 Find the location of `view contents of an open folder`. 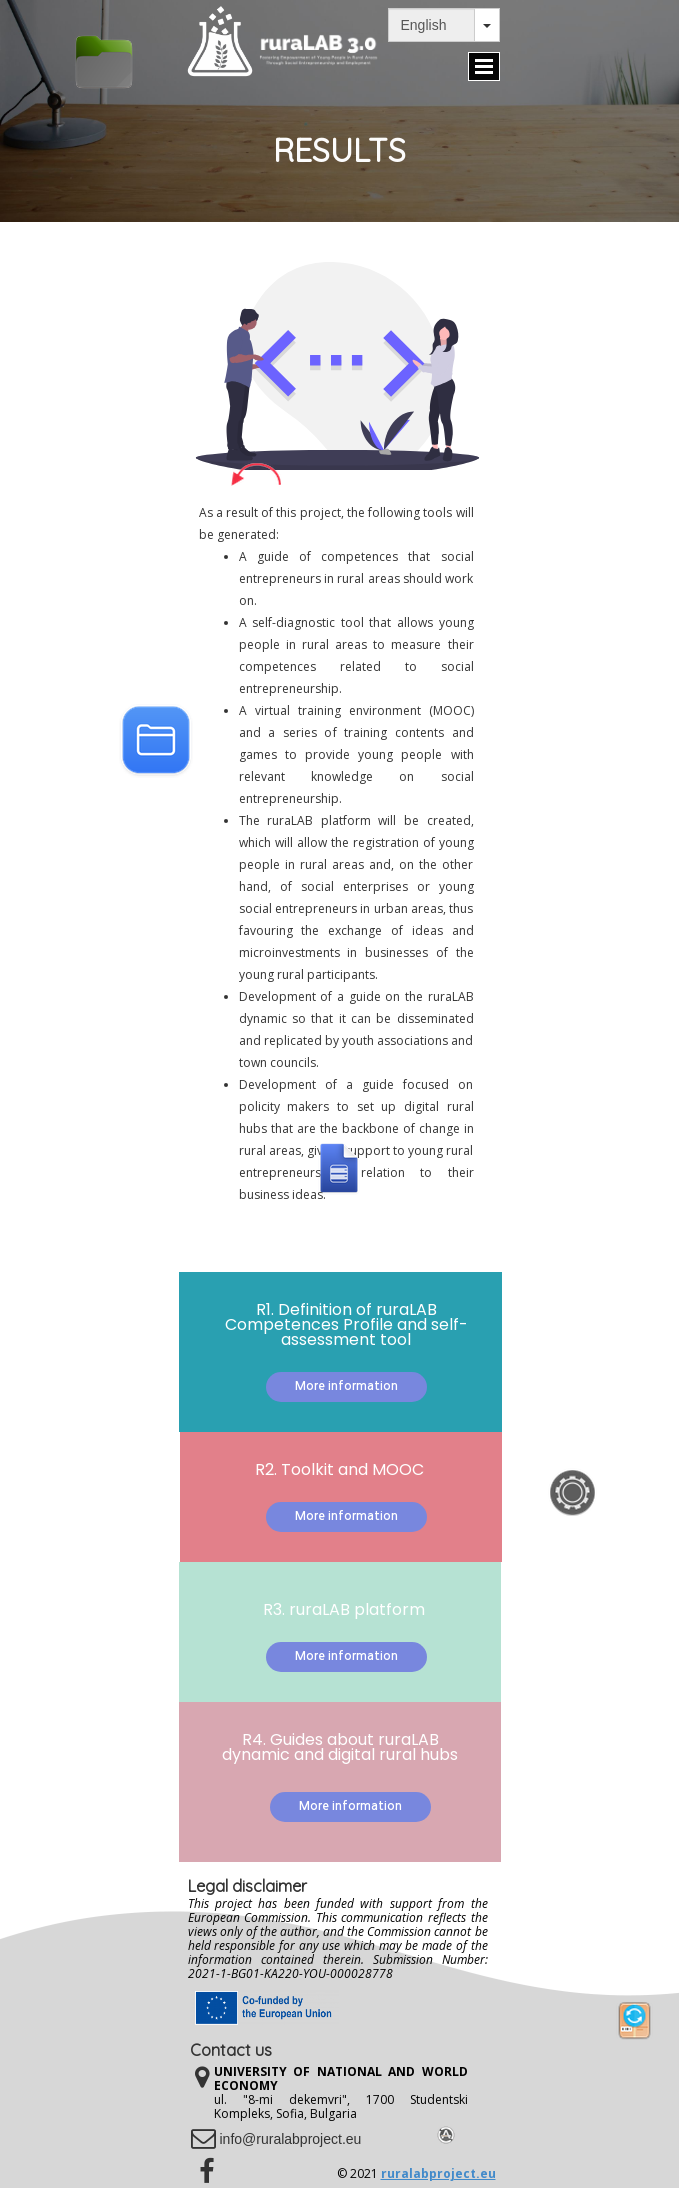

view contents of an open folder is located at coordinates (104, 62).